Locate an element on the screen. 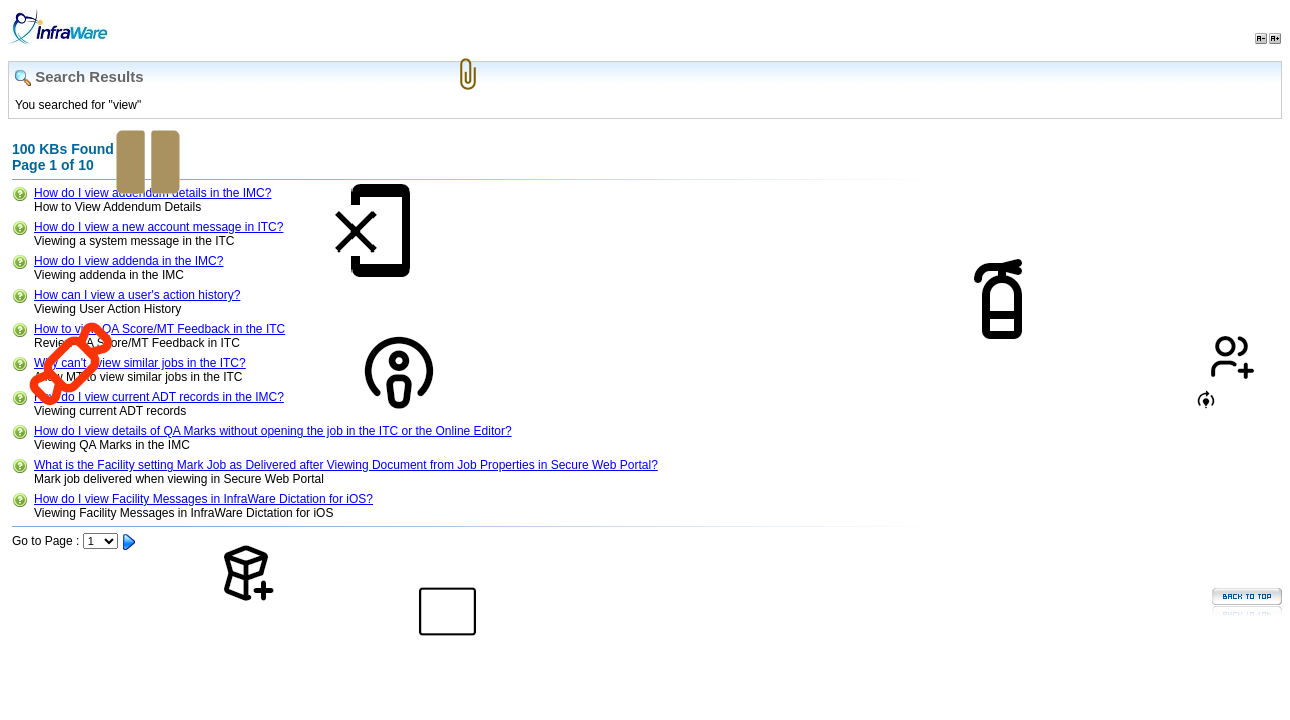 The height and width of the screenshot is (720, 1290). open apple podcasts app is located at coordinates (399, 371).